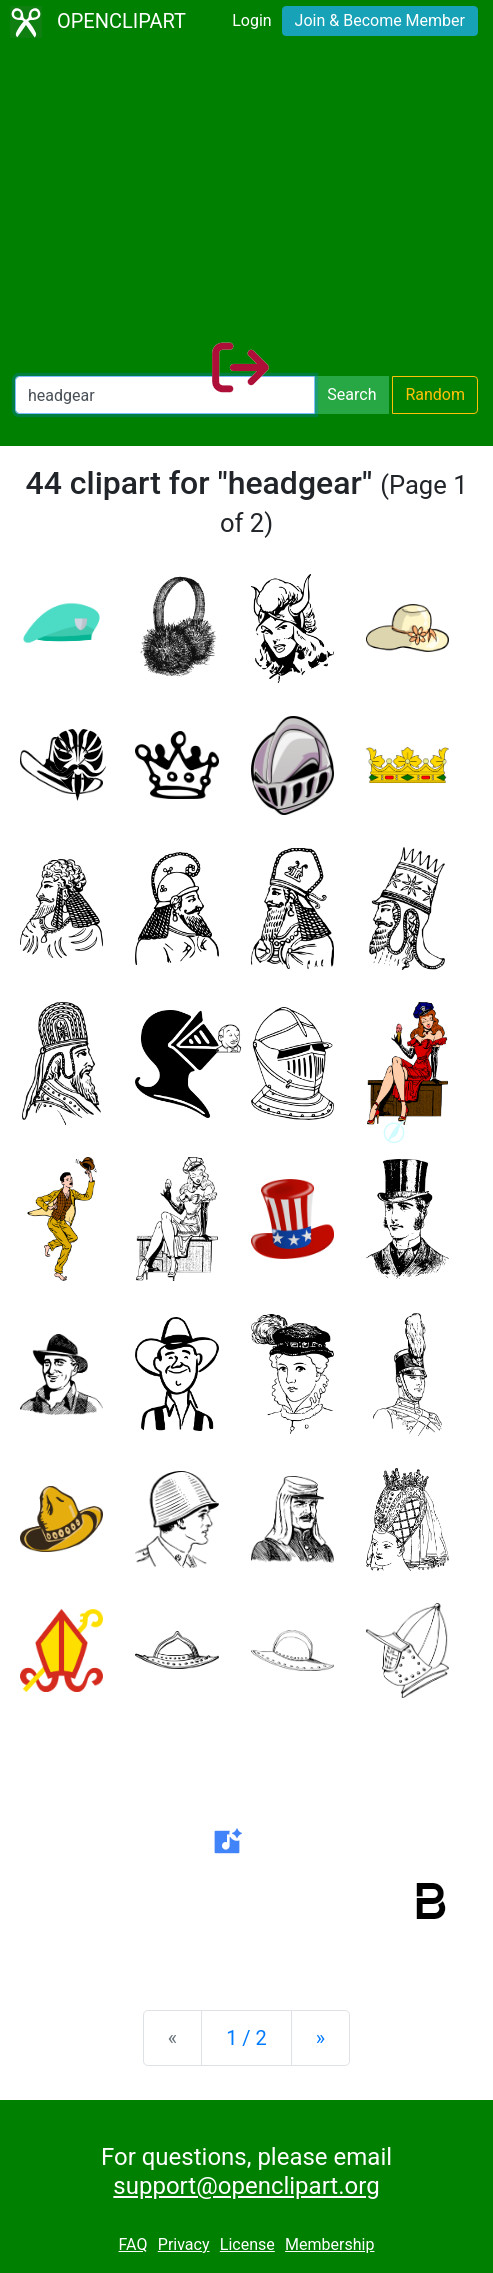  Describe the element at coordinates (431, 1901) in the screenshot. I see `brenntag company logo` at that location.